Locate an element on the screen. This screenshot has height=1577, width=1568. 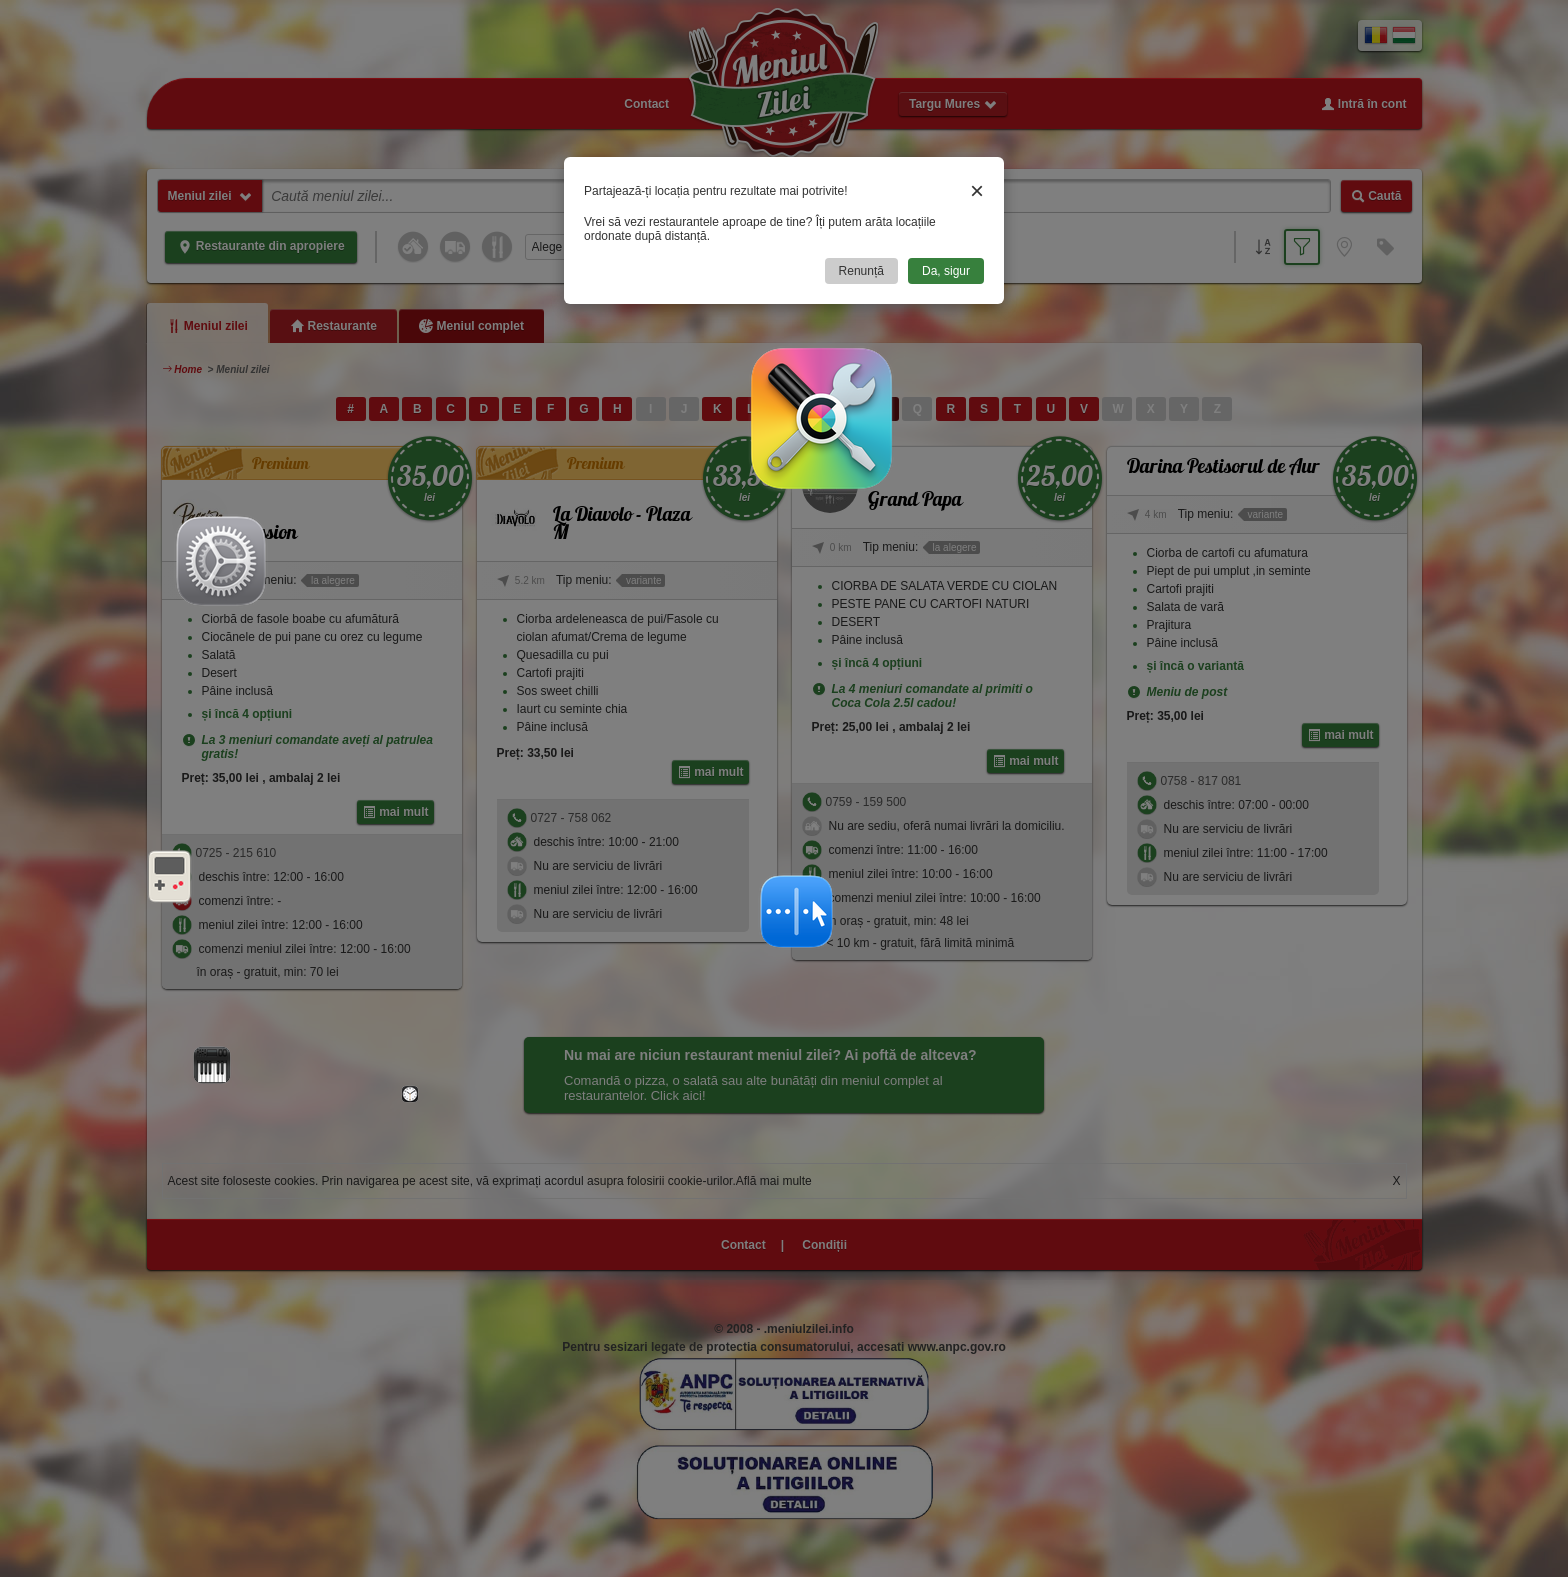
open audio MIDI setup to configure sound devices is located at coordinates (212, 1065).